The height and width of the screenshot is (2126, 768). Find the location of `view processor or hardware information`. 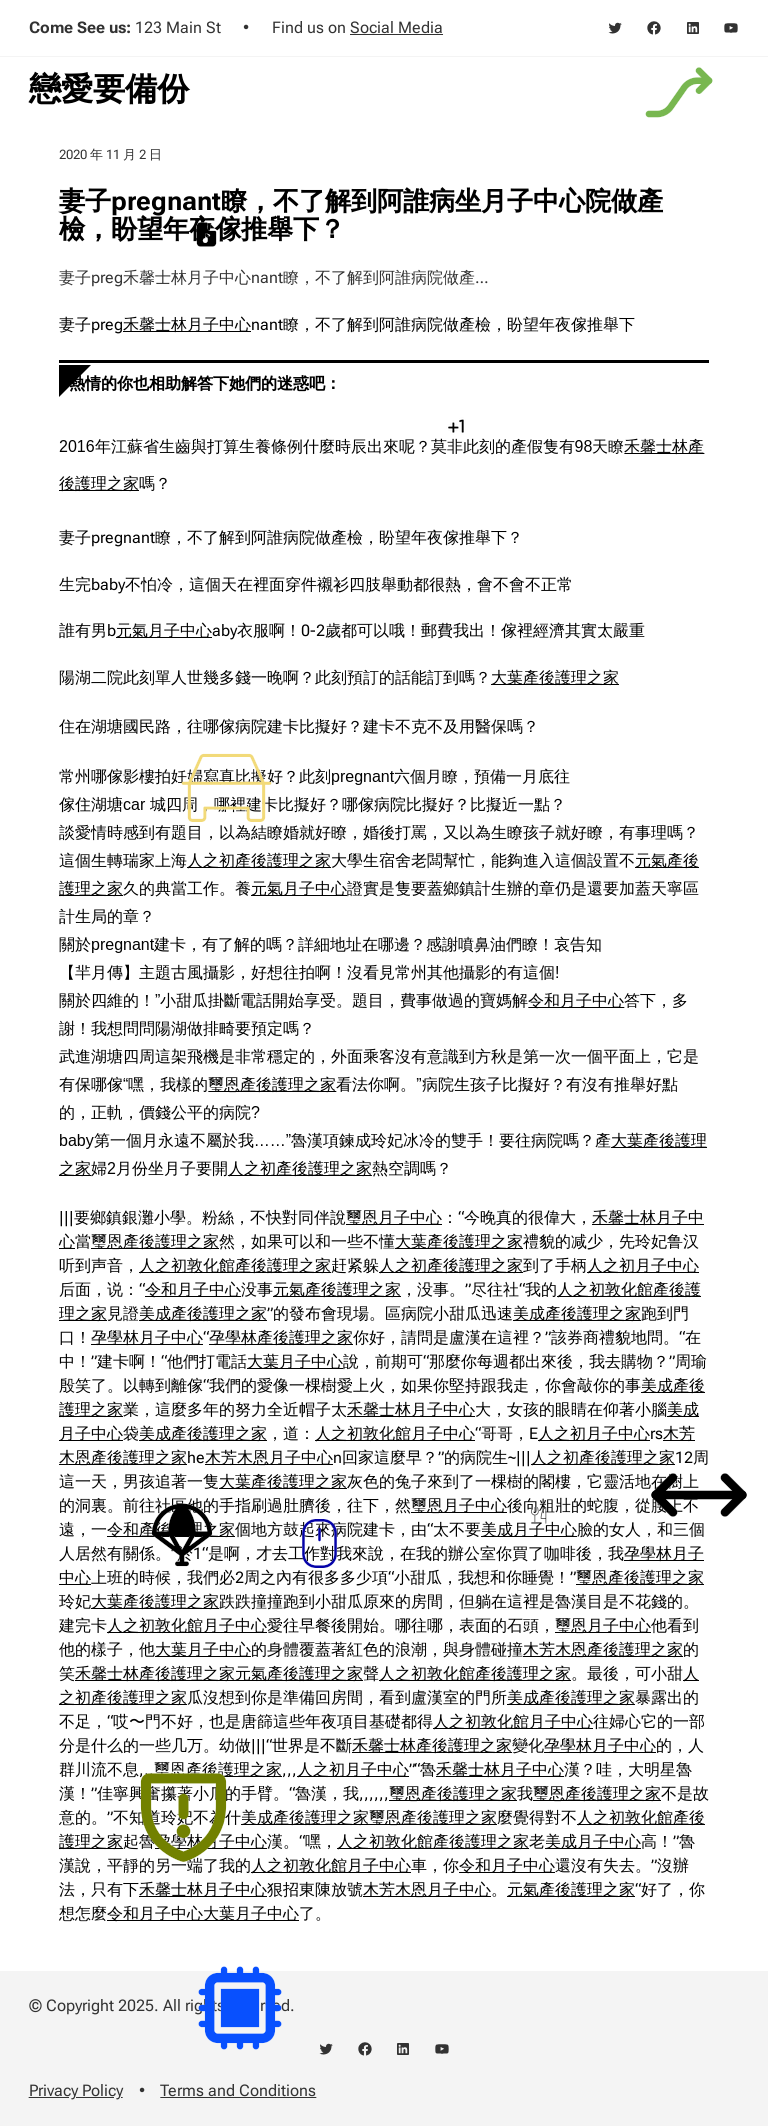

view processor or hardware information is located at coordinates (240, 2008).